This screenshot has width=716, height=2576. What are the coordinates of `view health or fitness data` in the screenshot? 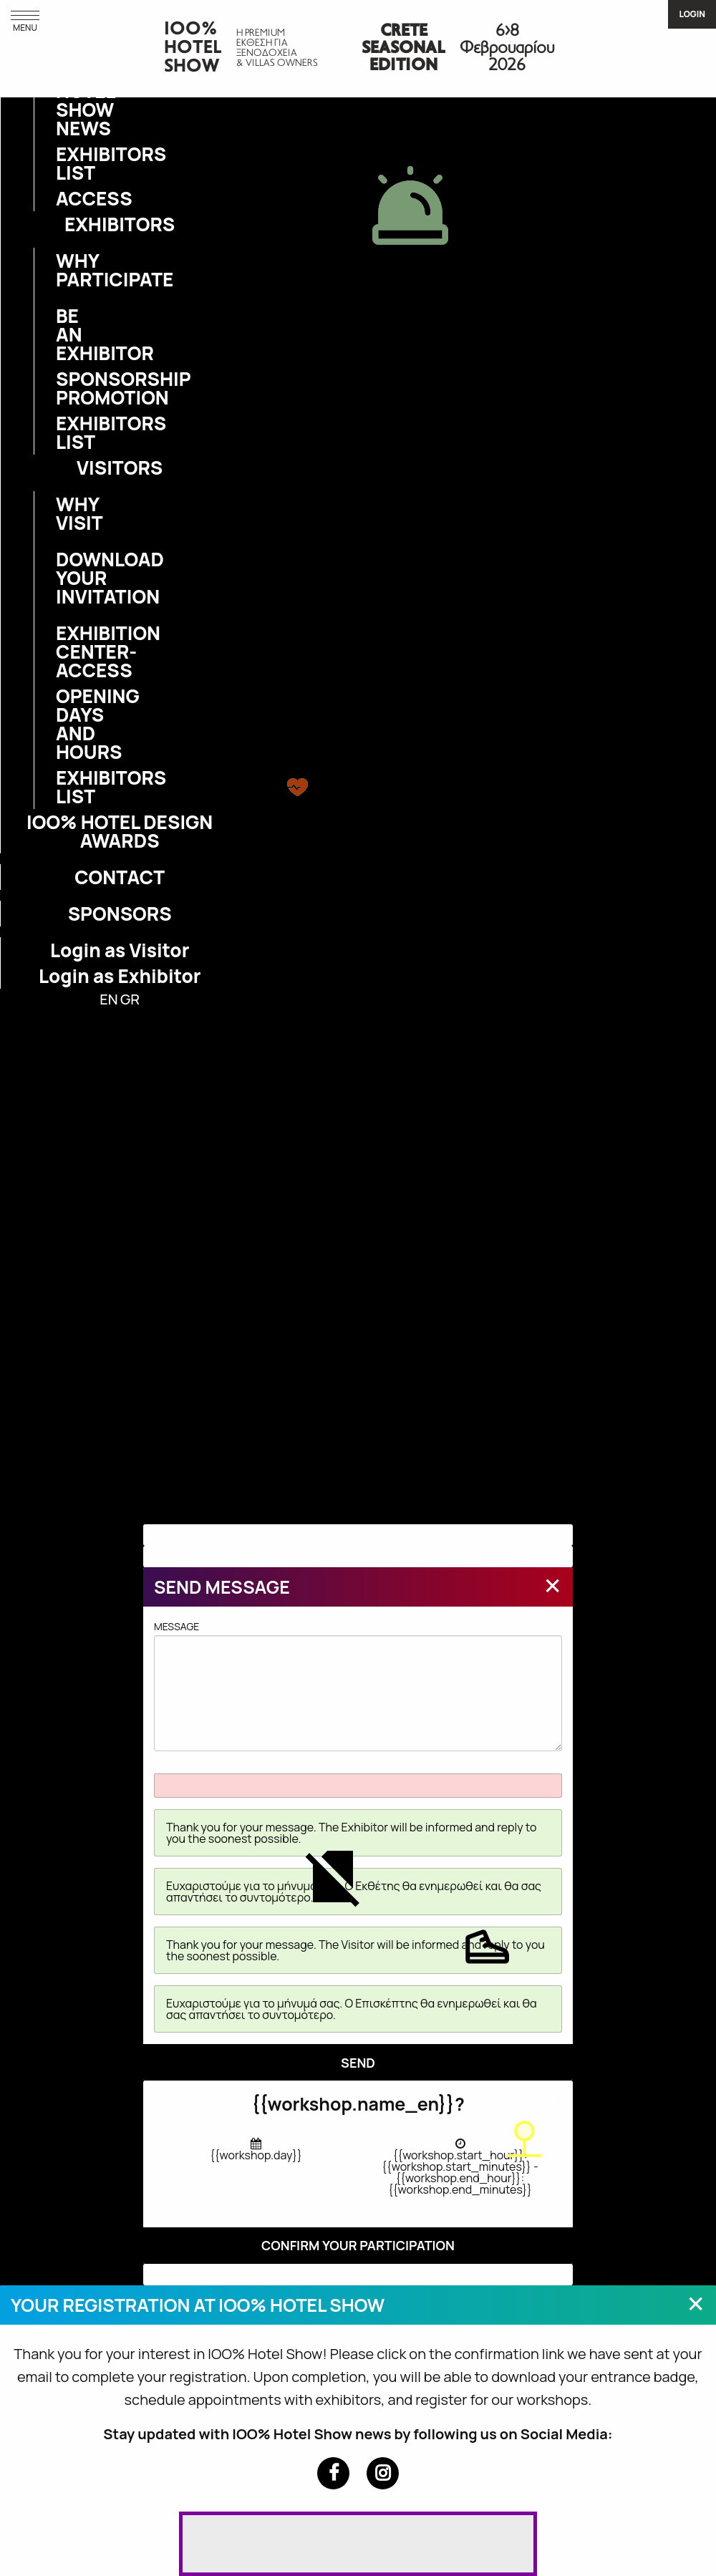 It's located at (297, 786).